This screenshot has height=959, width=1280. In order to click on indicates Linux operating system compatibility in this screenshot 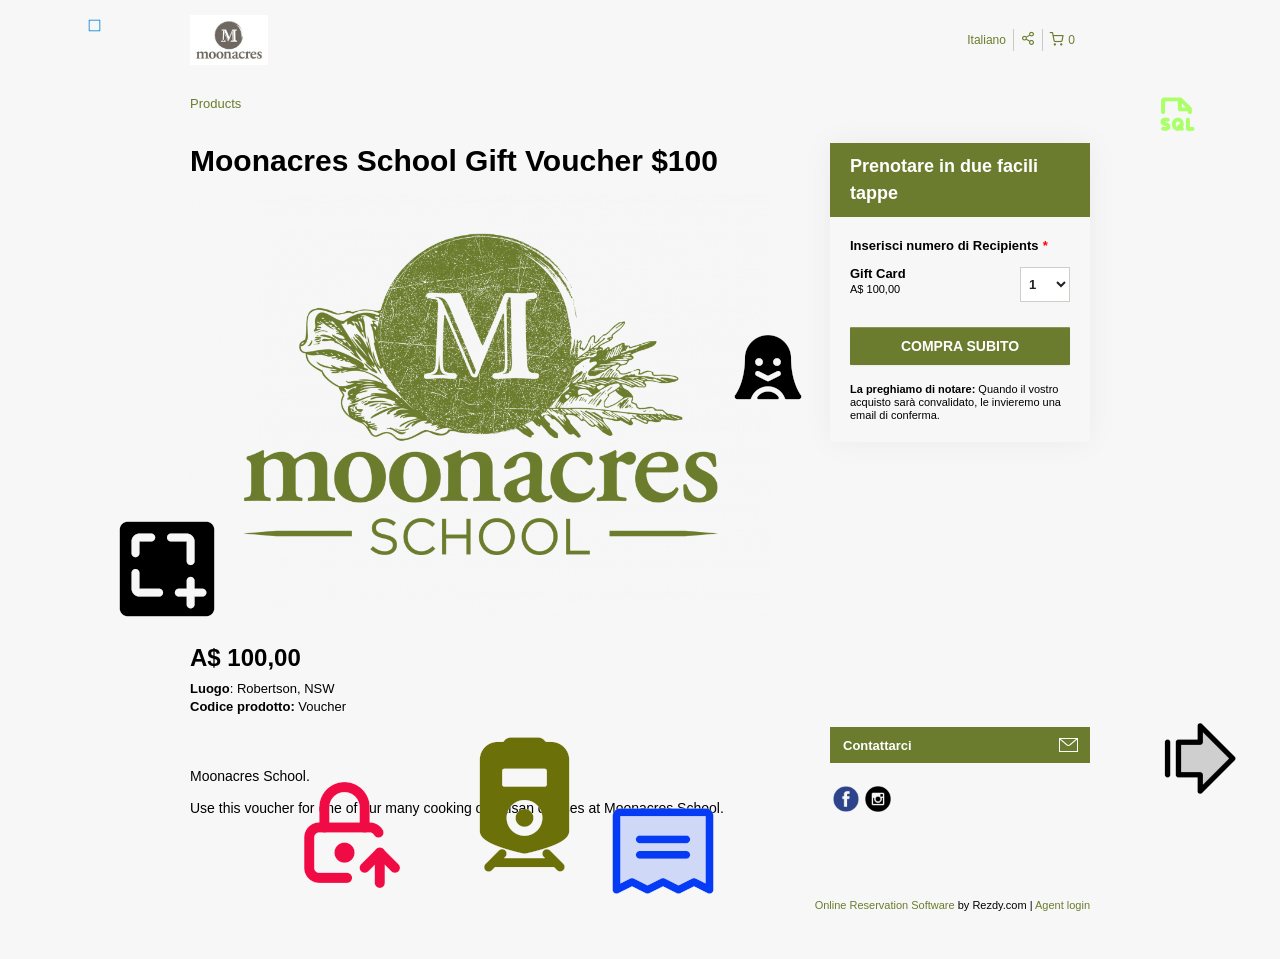, I will do `click(768, 371)`.